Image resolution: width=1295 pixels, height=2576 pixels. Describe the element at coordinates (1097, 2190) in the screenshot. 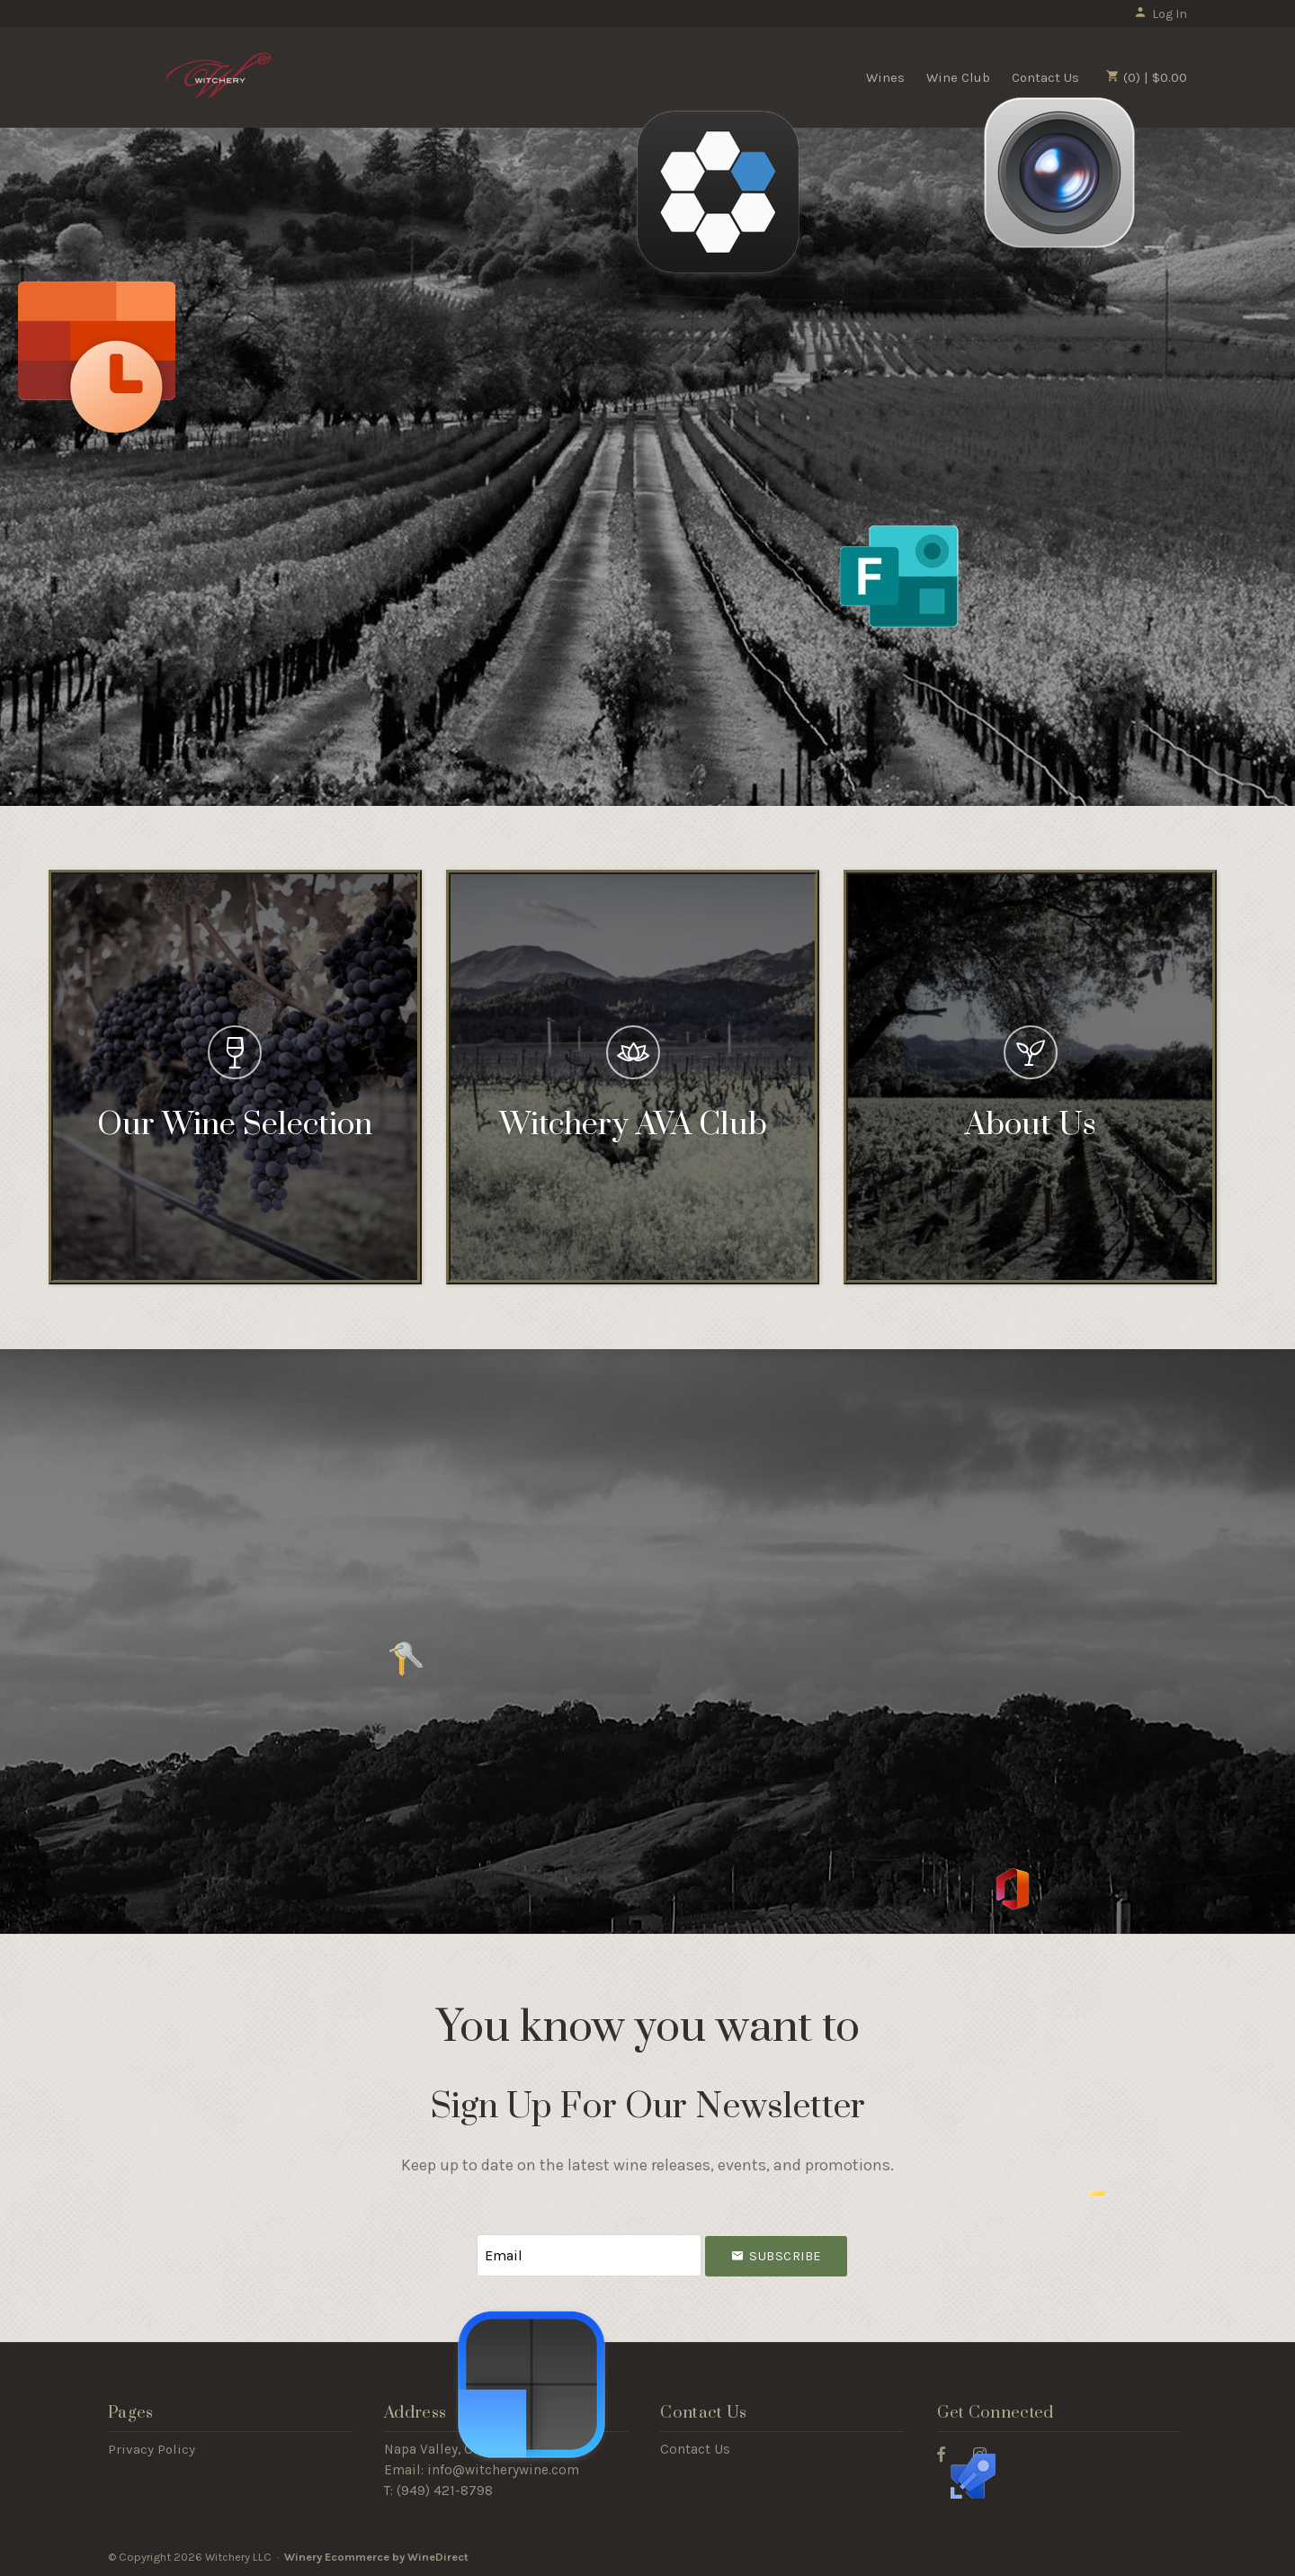

I see `open livefront folder` at that location.